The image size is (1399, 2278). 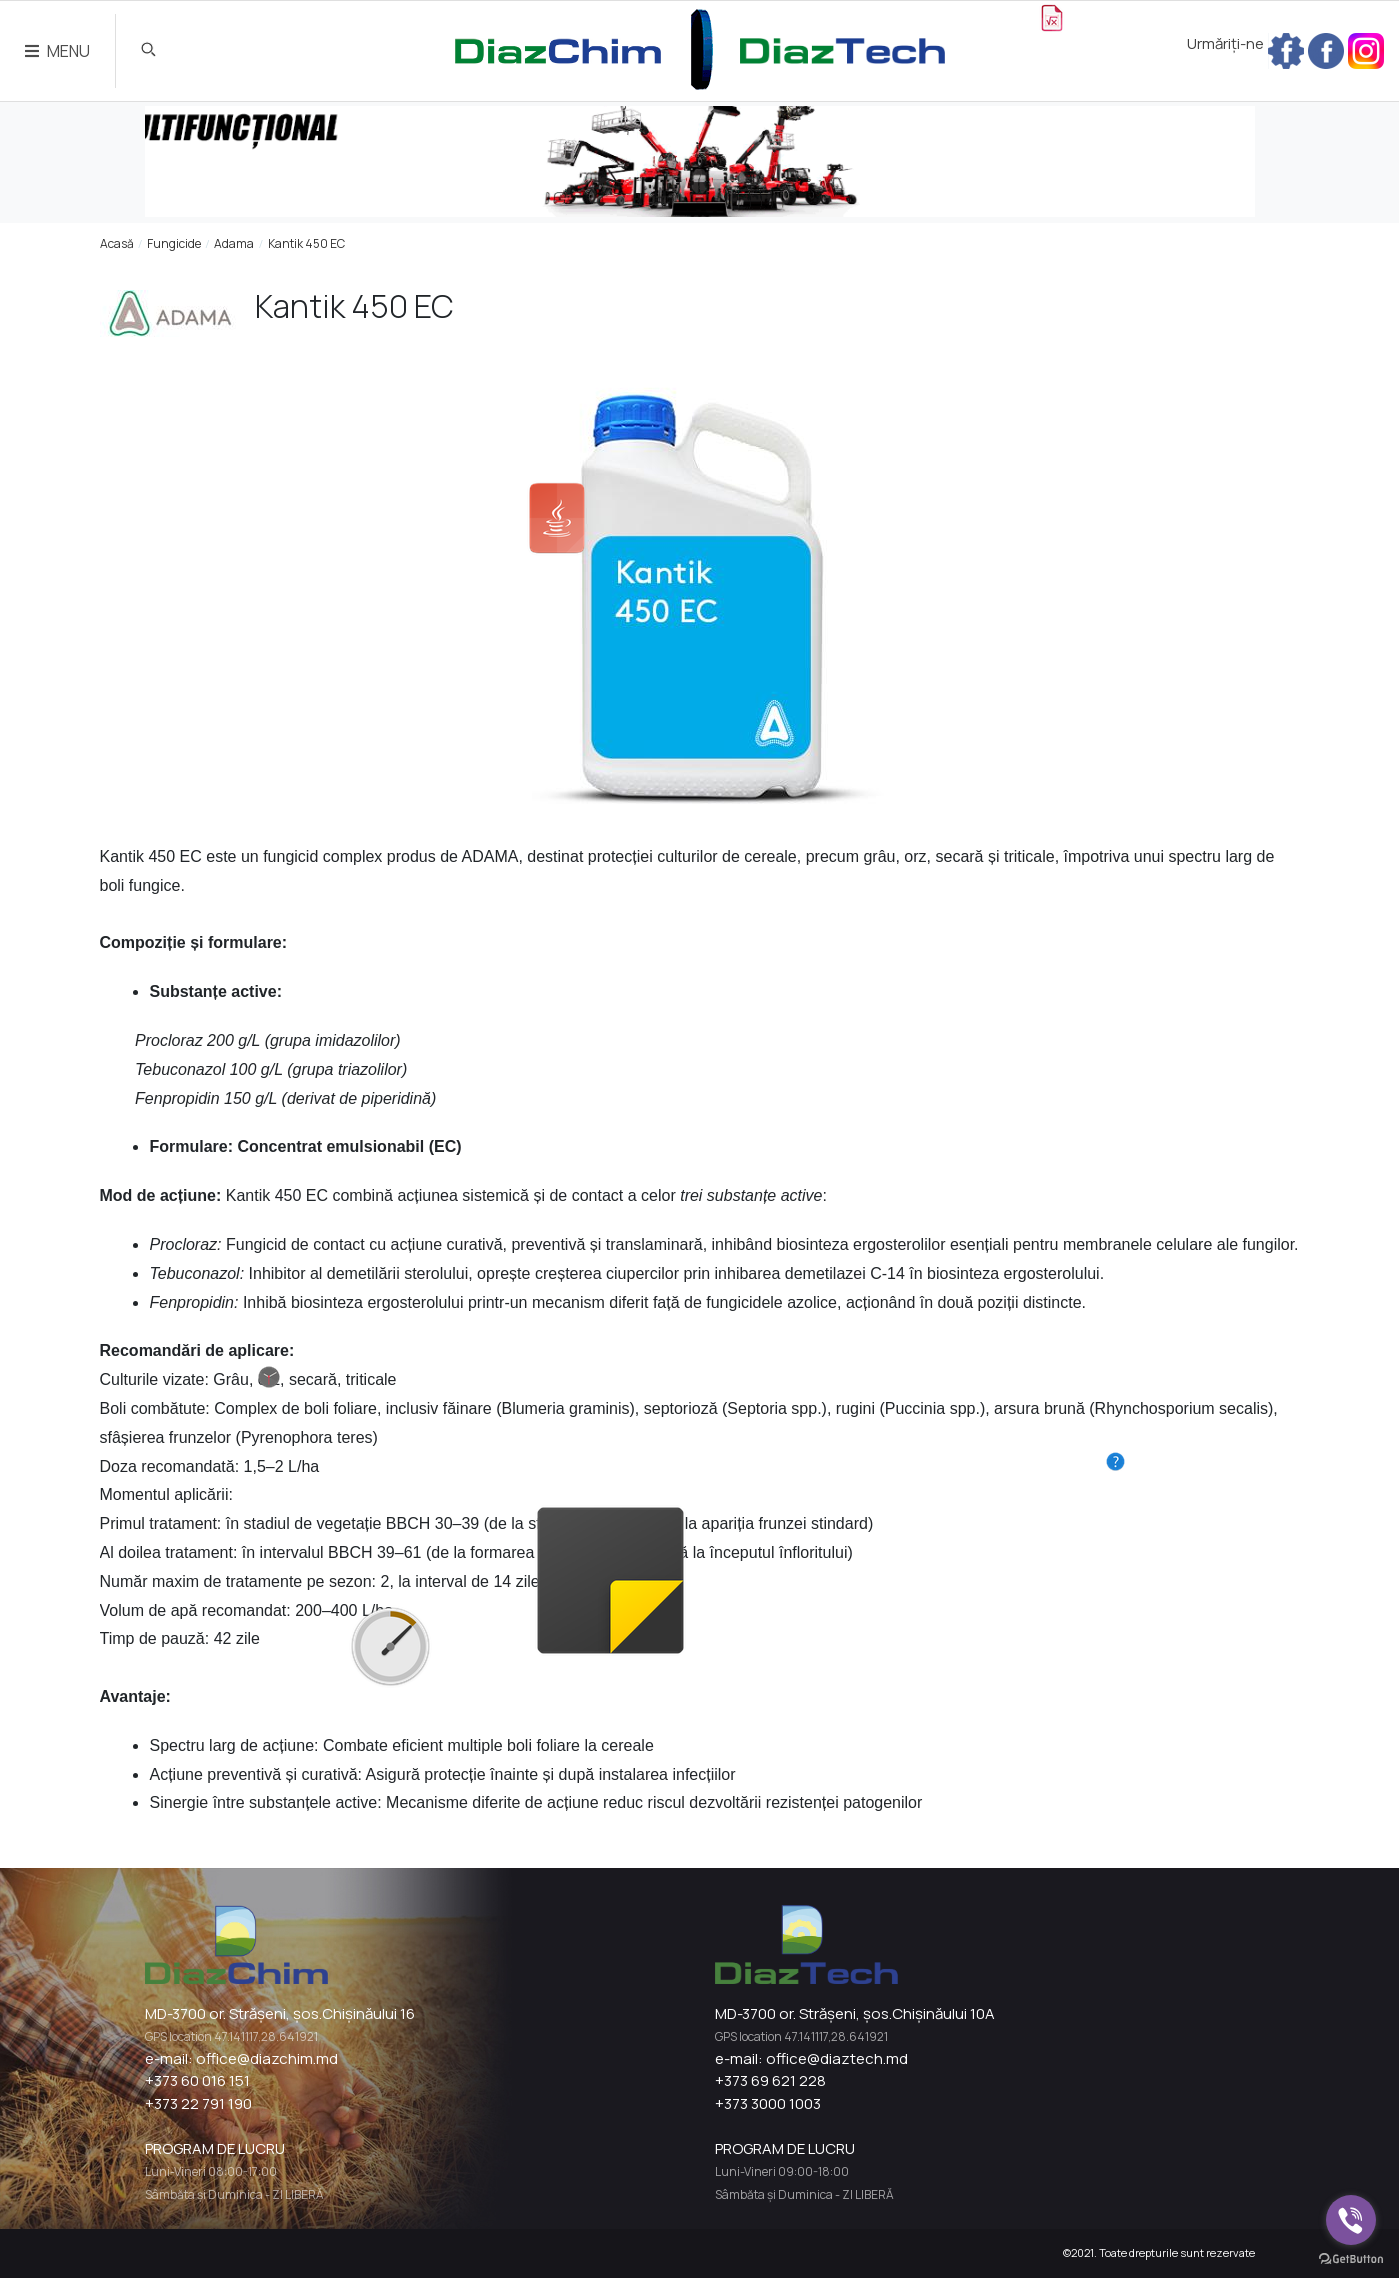 I want to click on open system profiler application, so click(x=390, y=1646).